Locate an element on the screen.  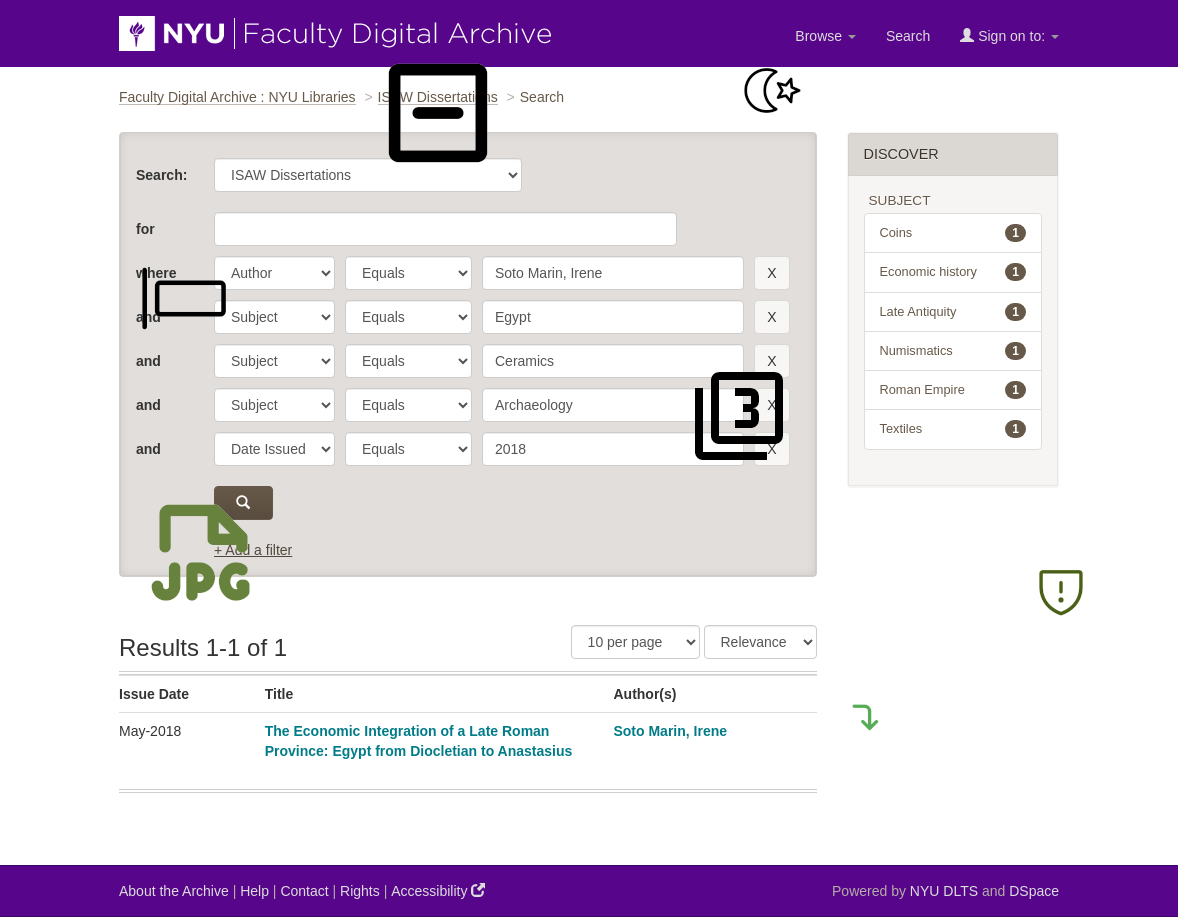
move content to the right and down is located at coordinates (864, 716).